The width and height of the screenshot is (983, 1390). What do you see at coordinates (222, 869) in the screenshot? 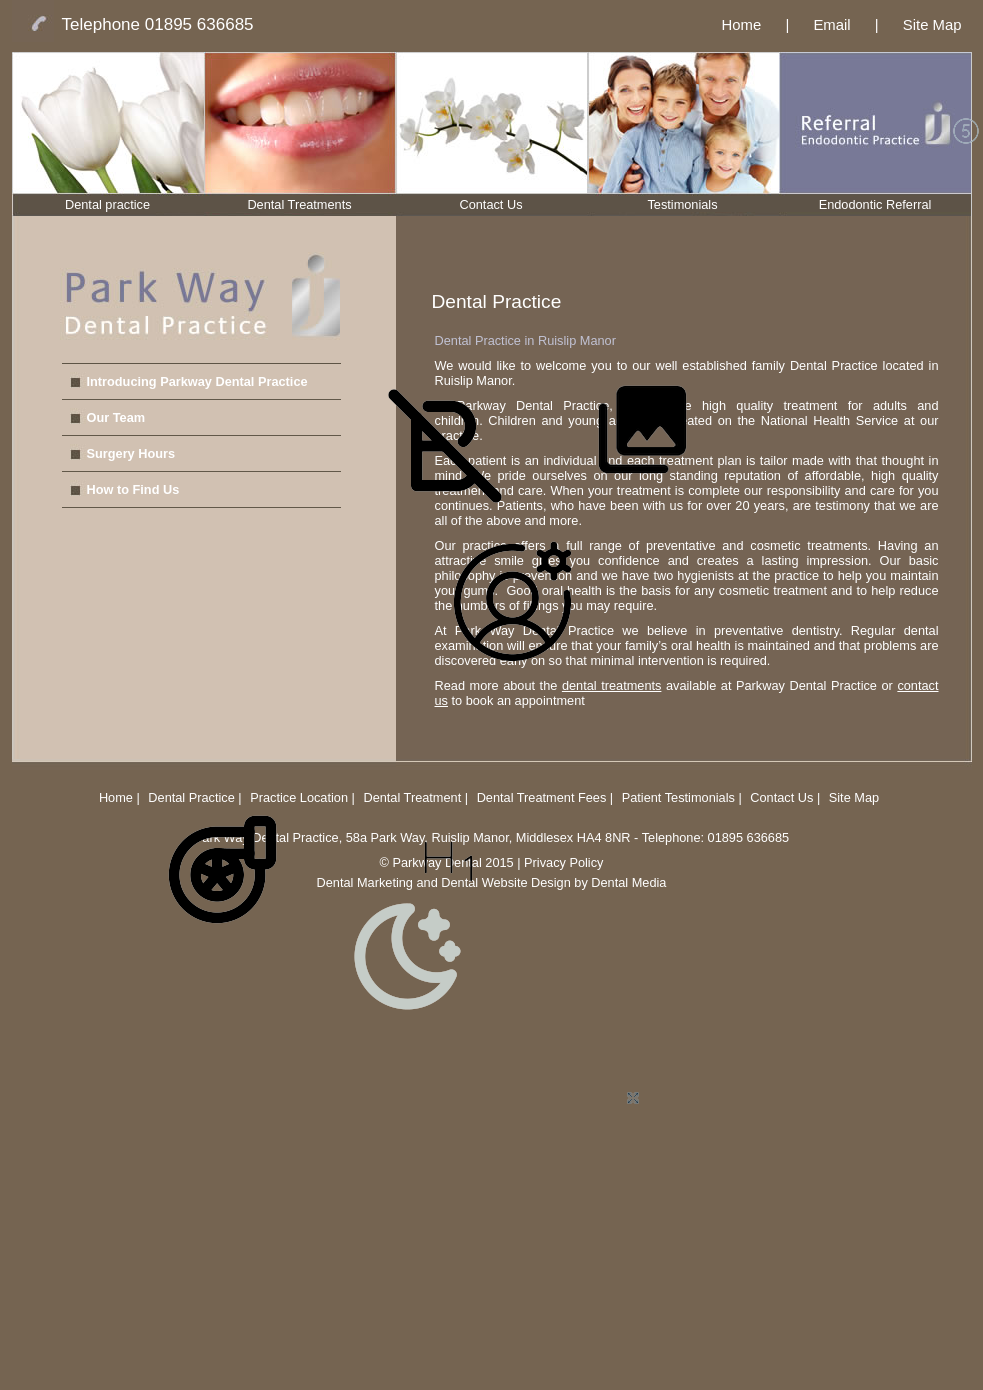
I see `access turbocharger or engine performance settings` at bounding box center [222, 869].